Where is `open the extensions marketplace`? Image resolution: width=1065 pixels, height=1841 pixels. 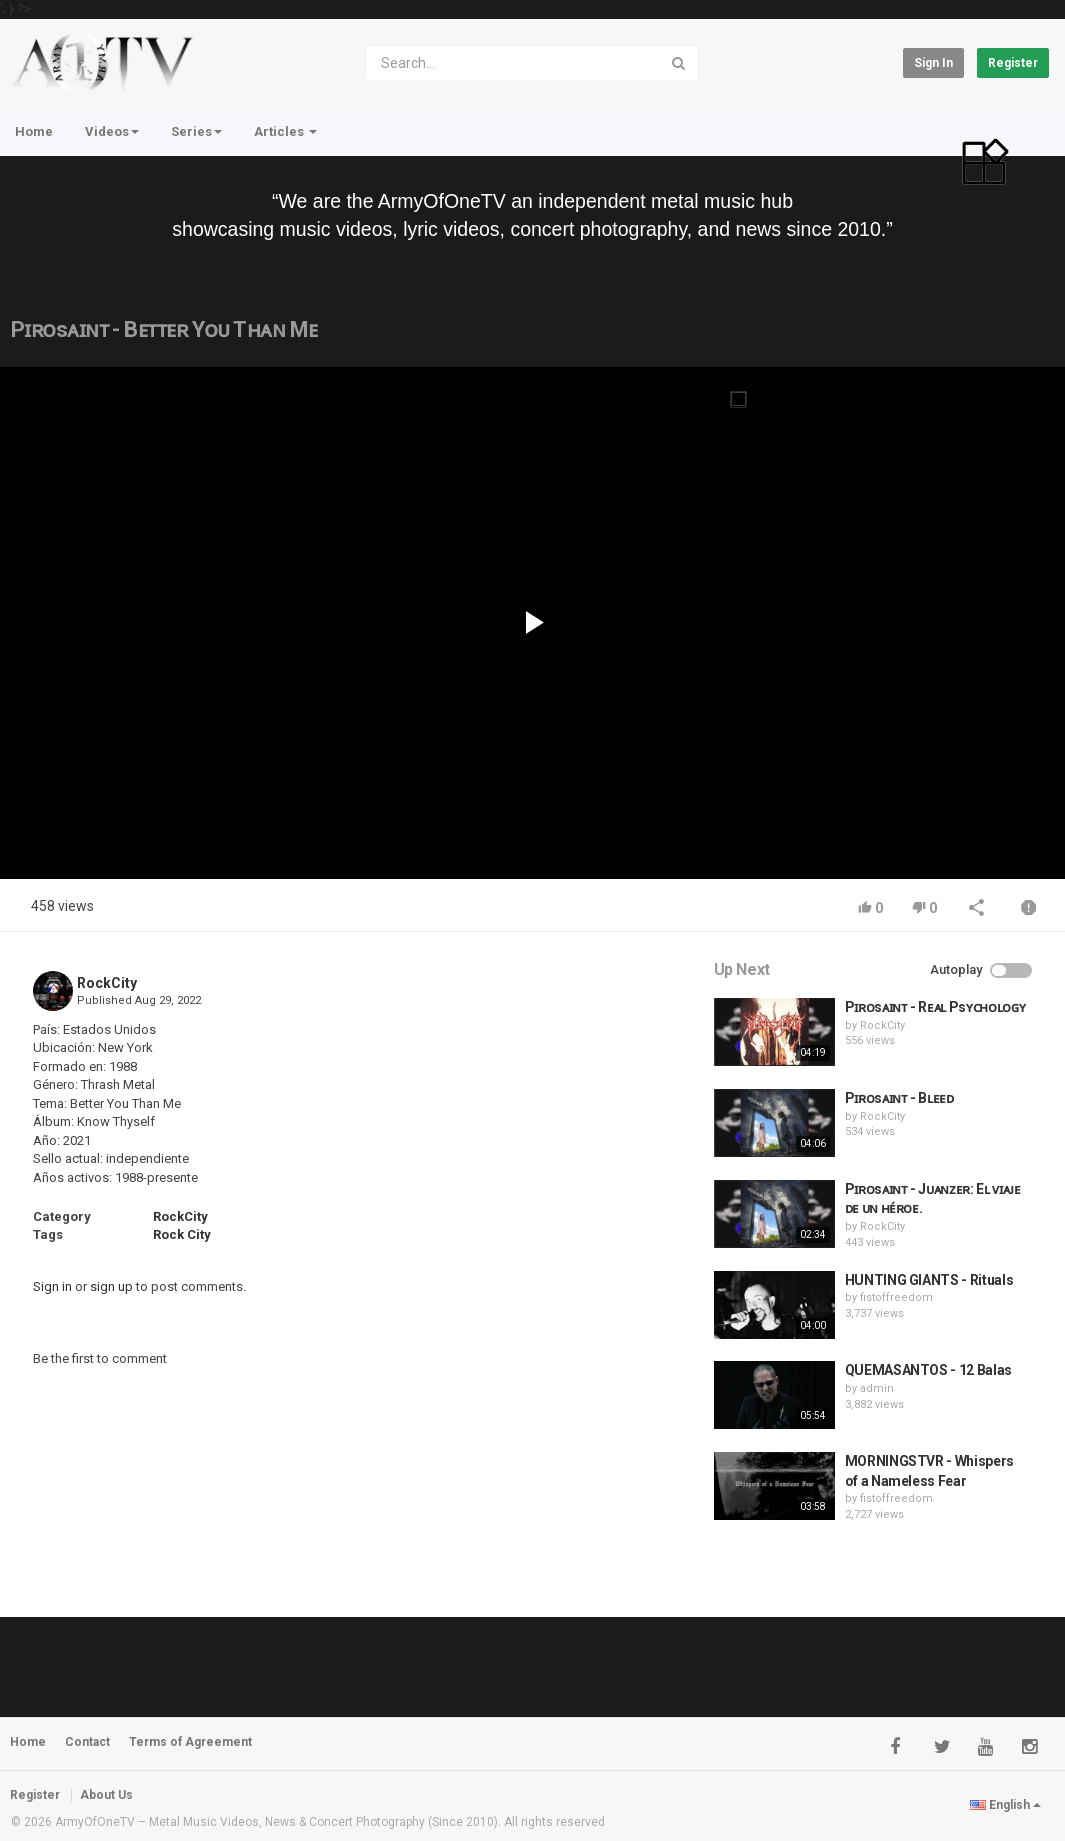 open the extensions marketplace is located at coordinates (983, 161).